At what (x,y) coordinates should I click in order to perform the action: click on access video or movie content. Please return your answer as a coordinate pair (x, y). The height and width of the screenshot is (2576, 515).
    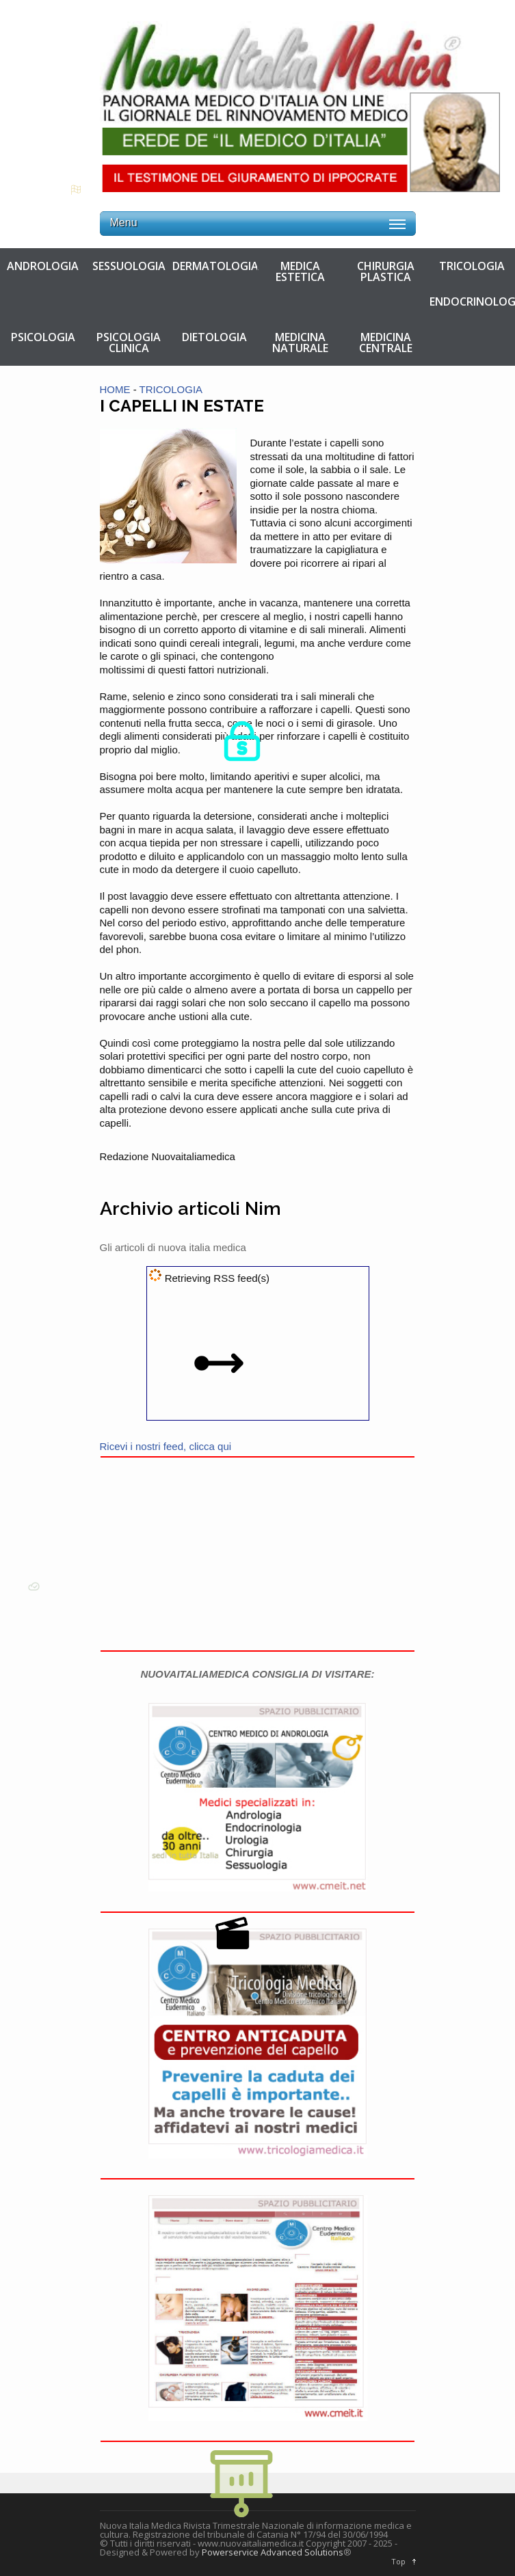
    Looking at the image, I should click on (233, 1934).